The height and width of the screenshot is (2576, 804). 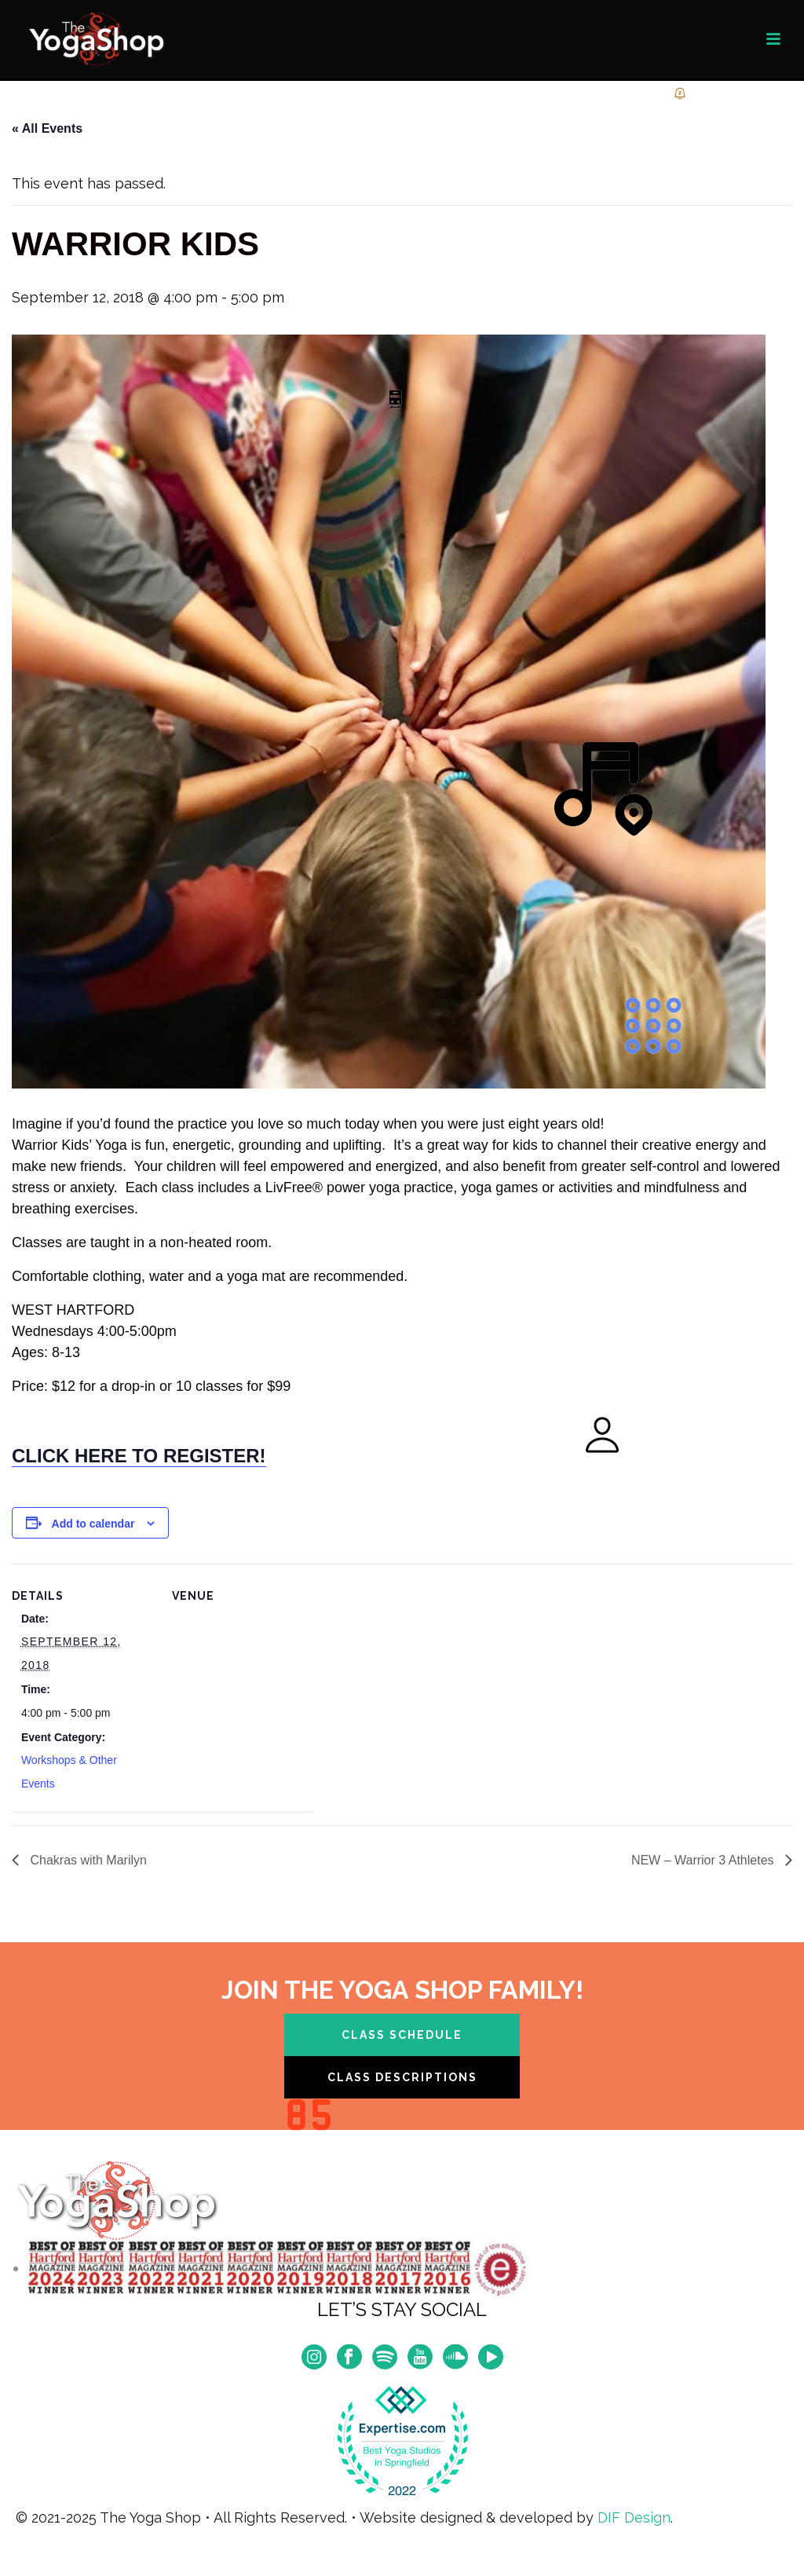 What do you see at coordinates (395, 399) in the screenshot?
I see `view subway or metro transit options` at bounding box center [395, 399].